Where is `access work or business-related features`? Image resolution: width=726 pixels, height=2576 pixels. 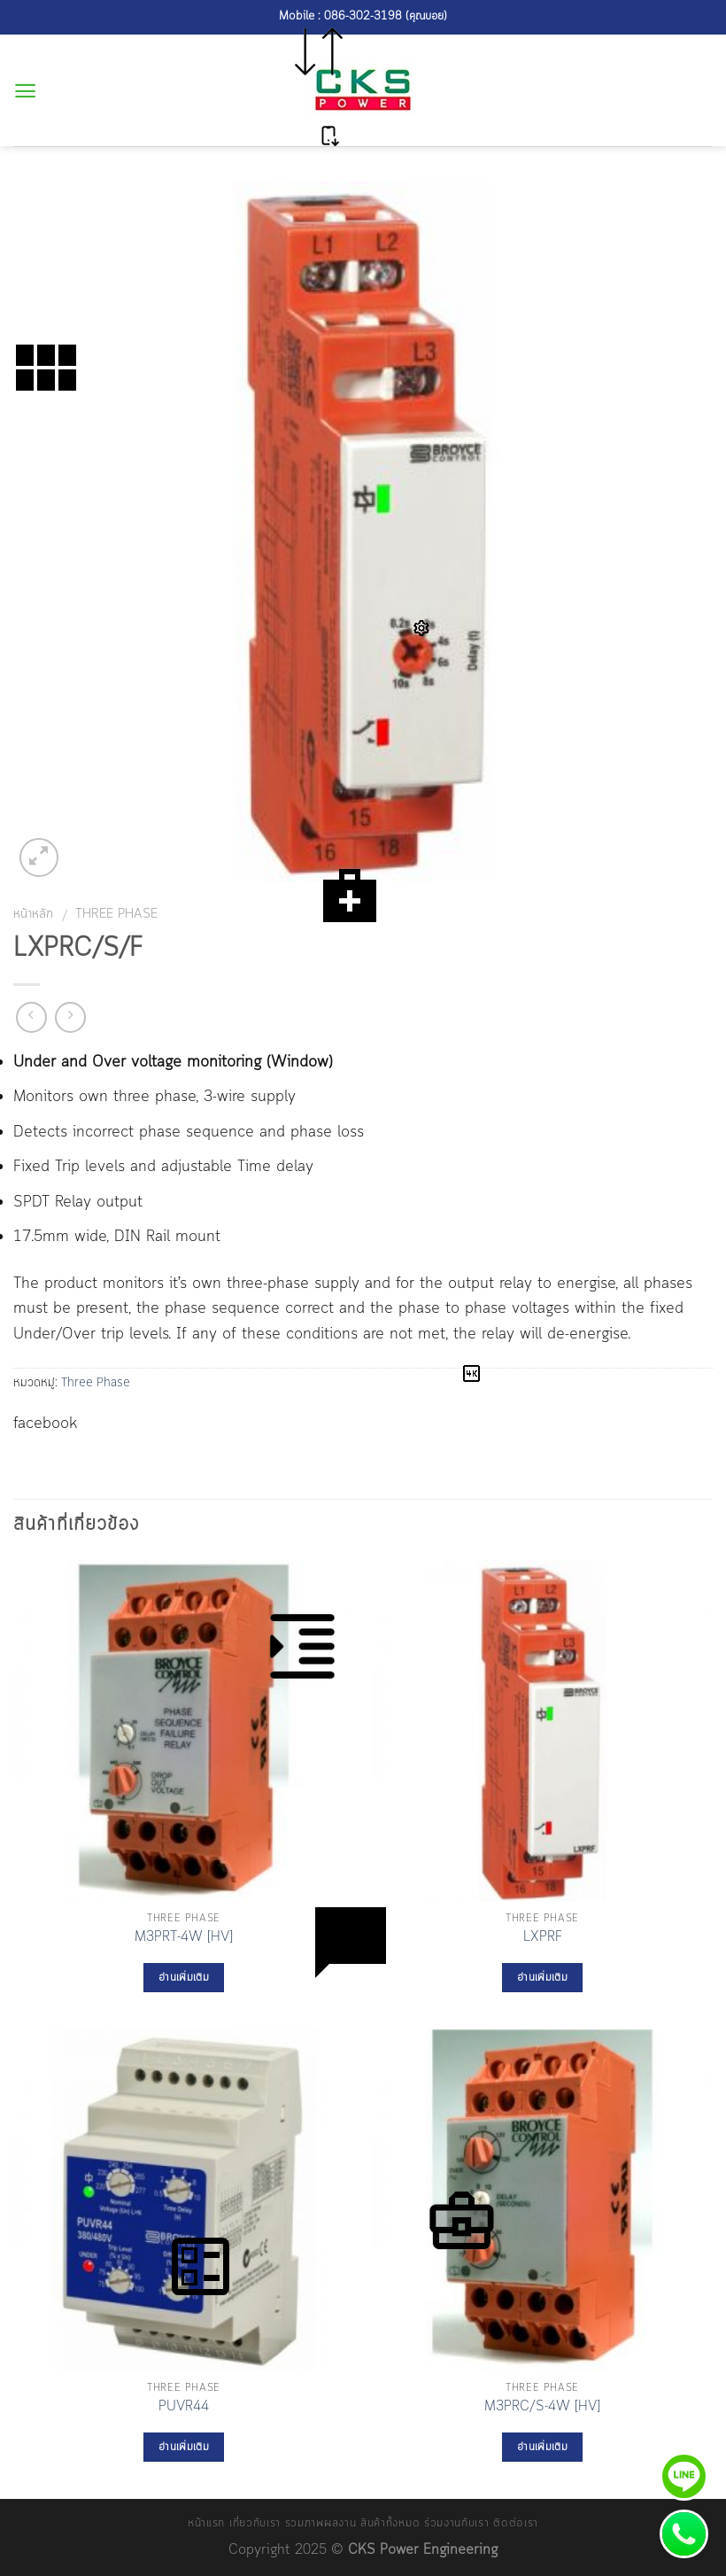
access work or business-related features is located at coordinates (461, 2220).